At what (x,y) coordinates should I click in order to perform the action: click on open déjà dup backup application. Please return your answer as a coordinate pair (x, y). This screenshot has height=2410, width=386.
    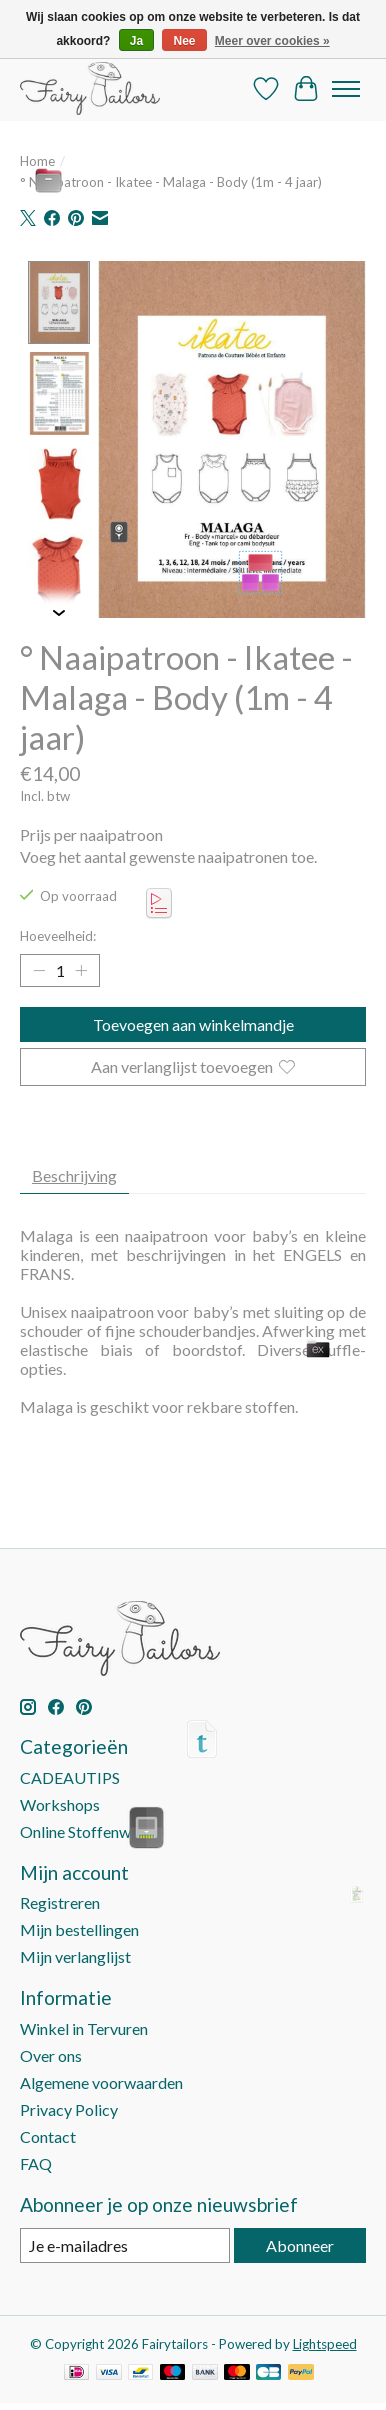
    Looking at the image, I should click on (119, 532).